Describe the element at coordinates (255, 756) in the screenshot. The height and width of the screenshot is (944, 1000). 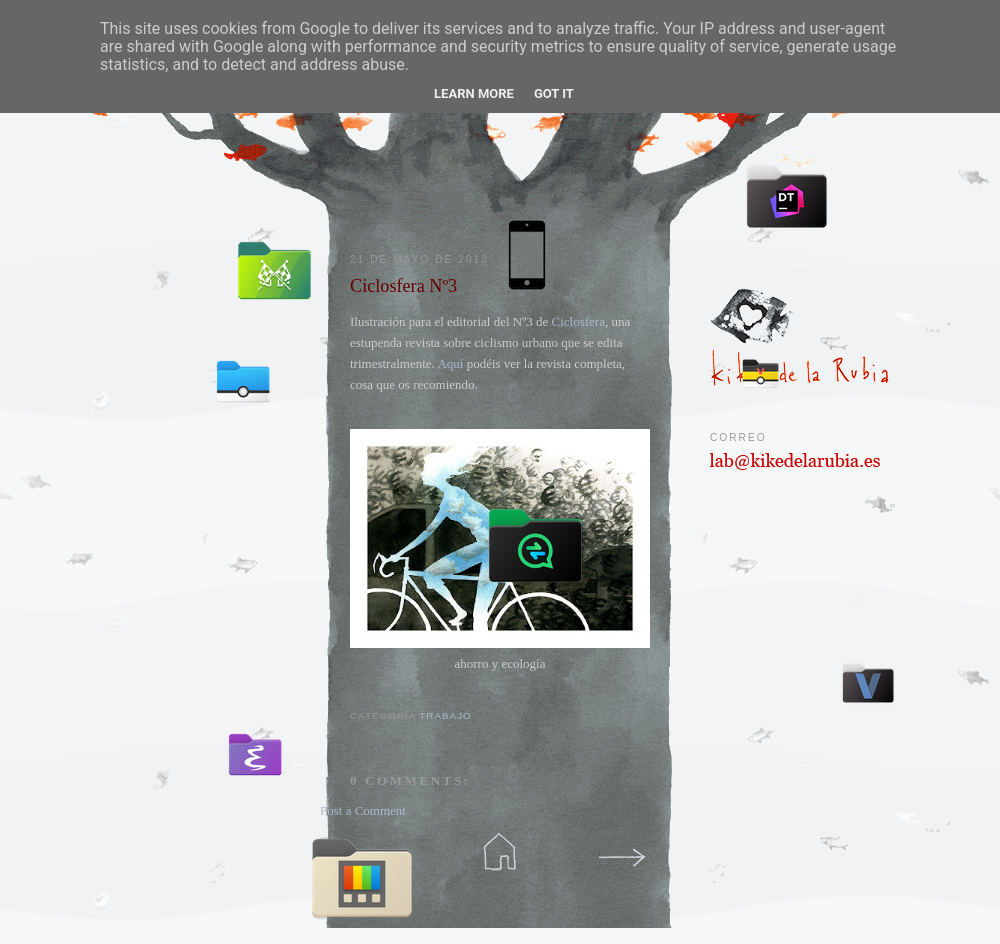
I see `open emacs configuration files folder` at that location.